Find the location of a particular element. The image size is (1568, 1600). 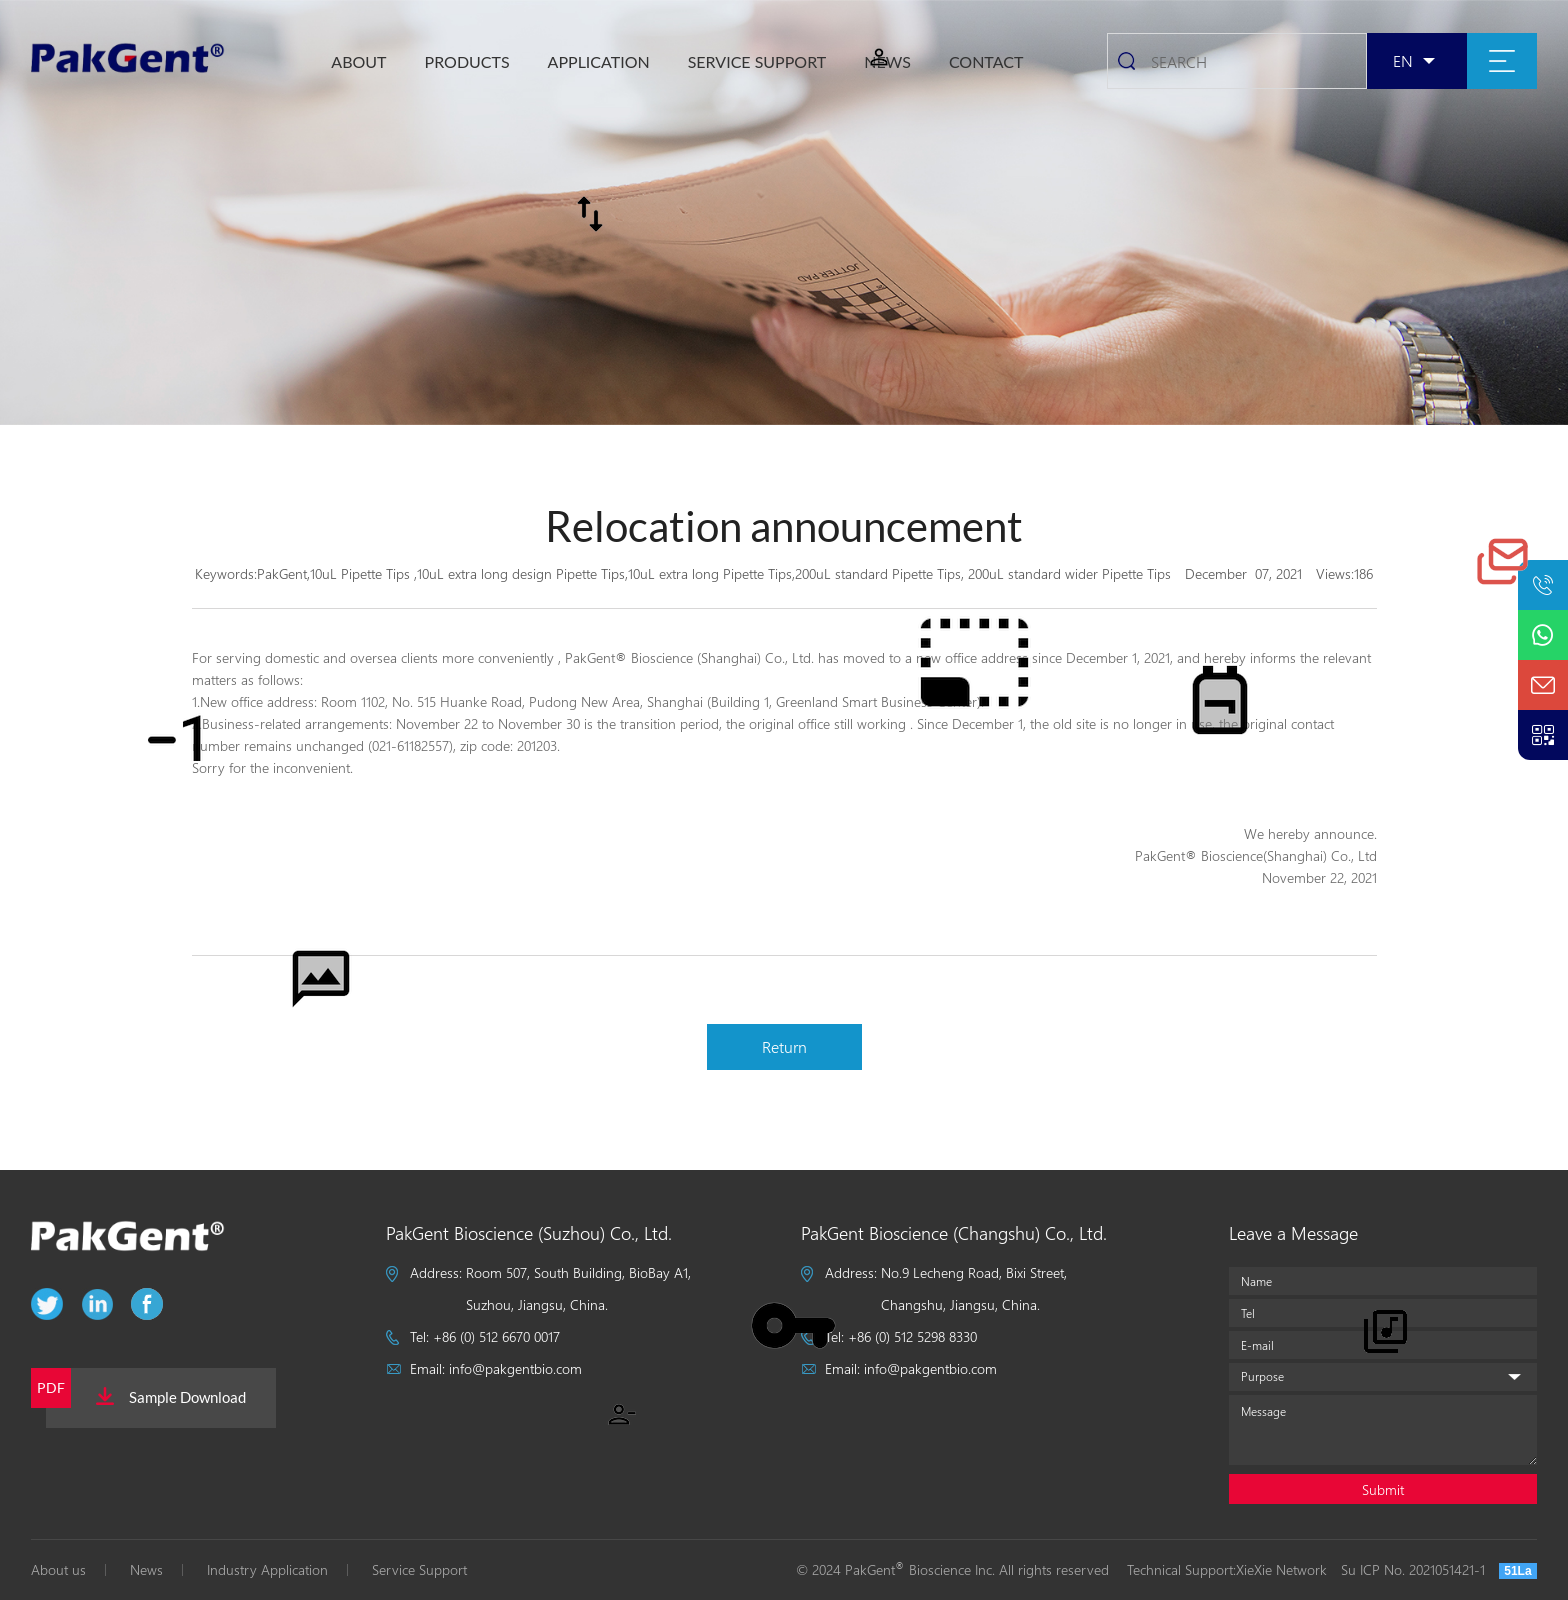

access VPN or secure connection settings is located at coordinates (793, 1325).